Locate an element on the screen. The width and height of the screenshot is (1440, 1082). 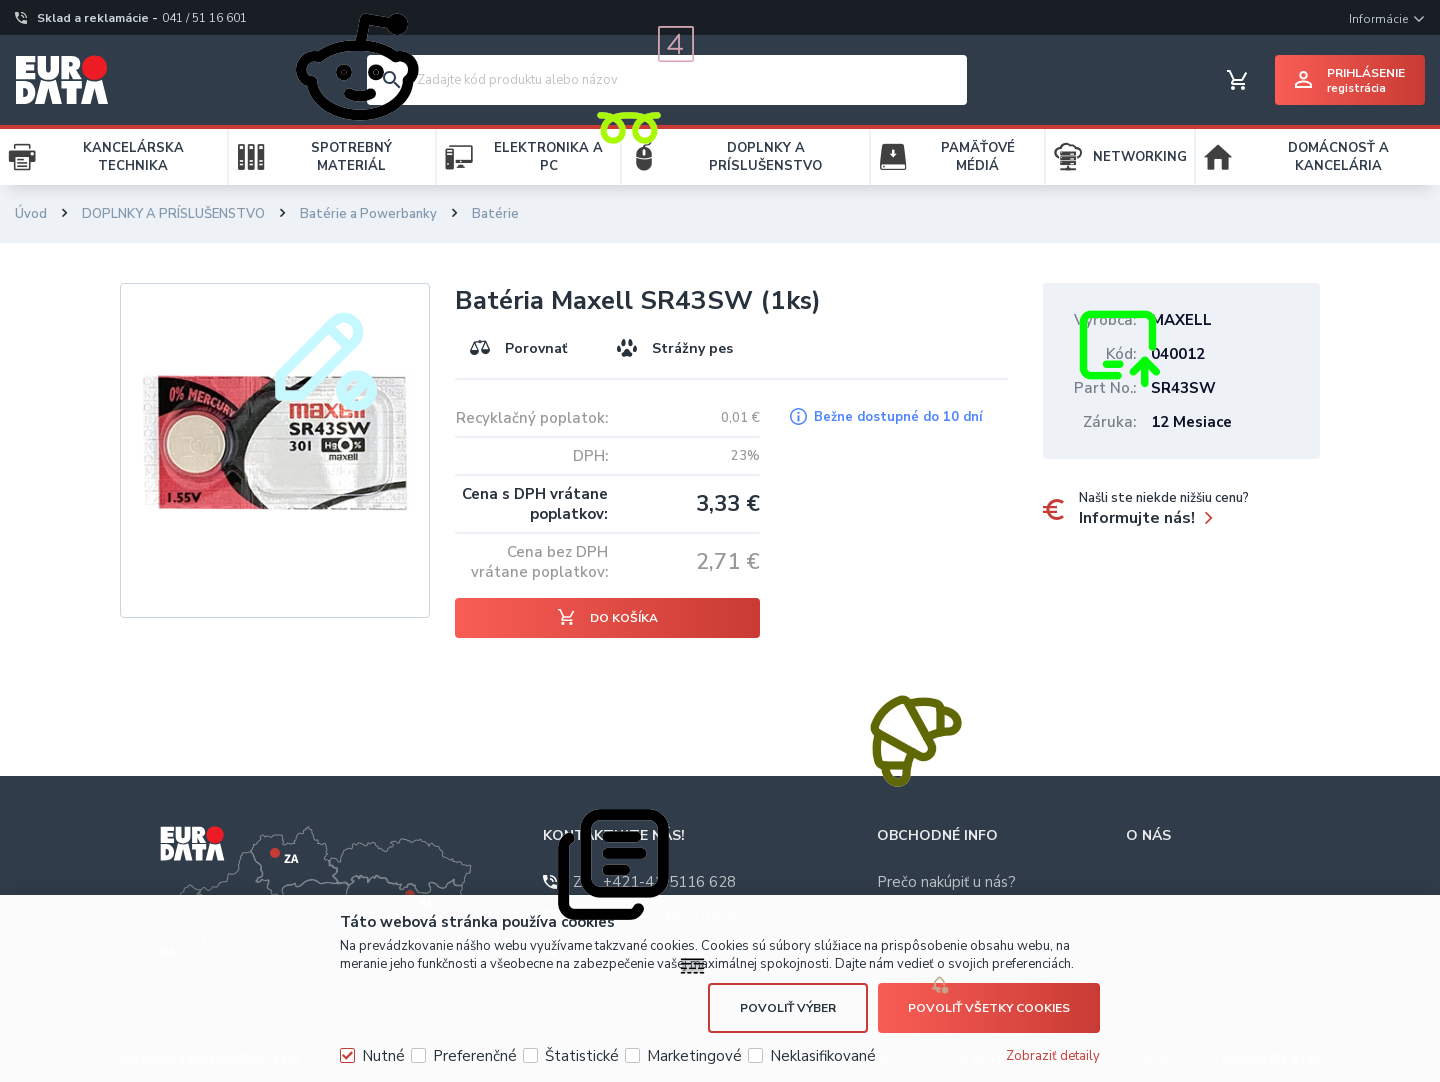
apply a gradient effect to selected element is located at coordinates (692, 966).